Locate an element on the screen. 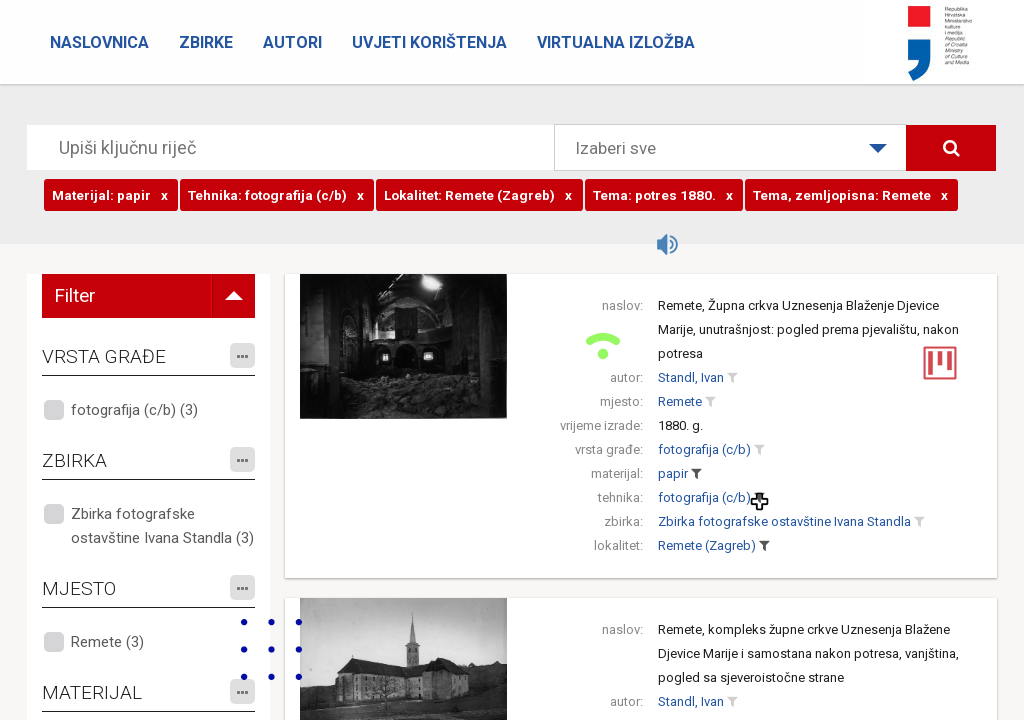  open project panel is located at coordinates (940, 363).